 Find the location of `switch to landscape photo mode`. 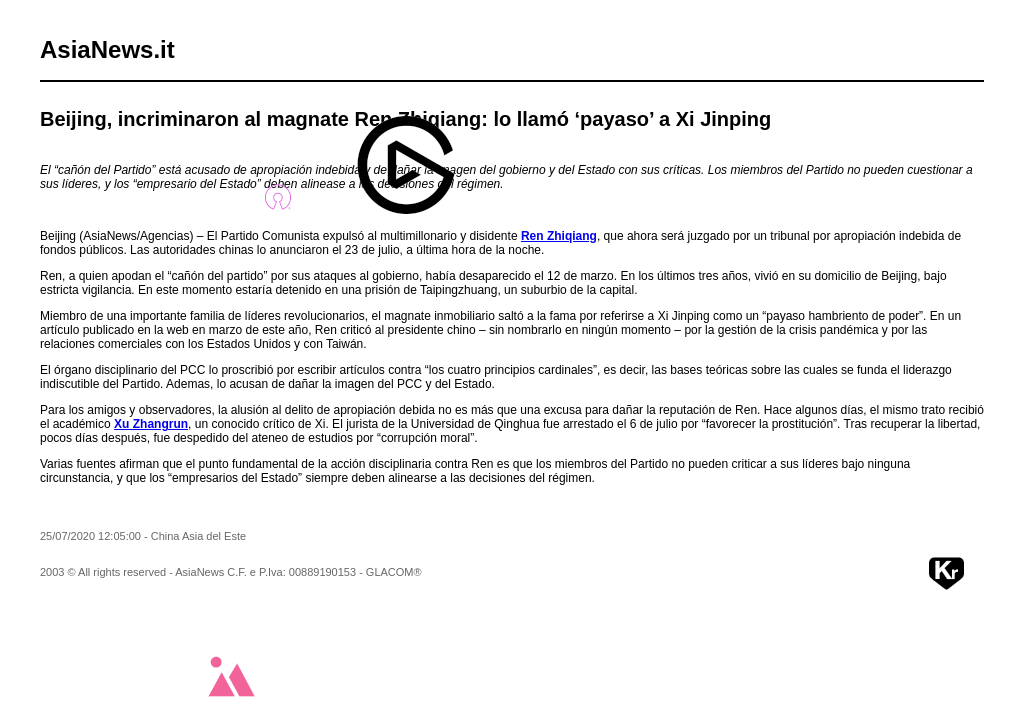

switch to landscape photo mode is located at coordinates (230, 676).